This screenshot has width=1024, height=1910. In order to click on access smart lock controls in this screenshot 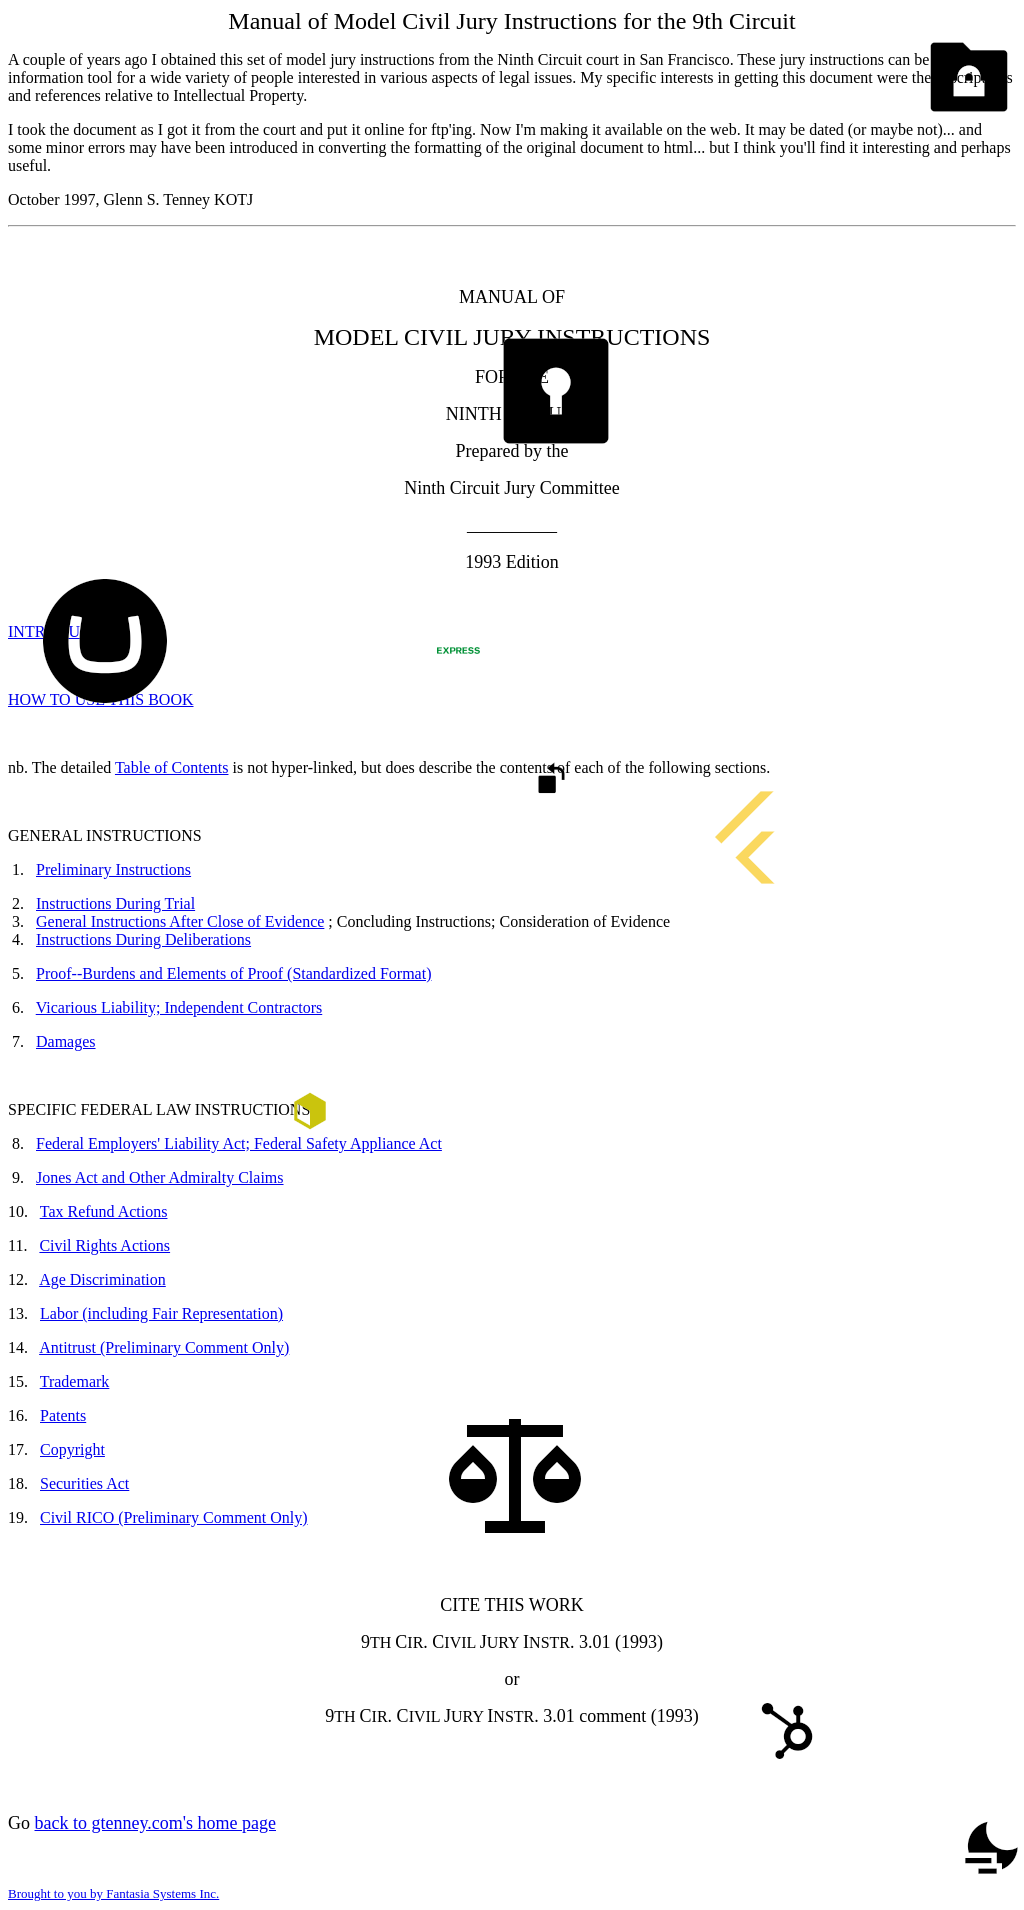, I will do `click(556, 391)`.